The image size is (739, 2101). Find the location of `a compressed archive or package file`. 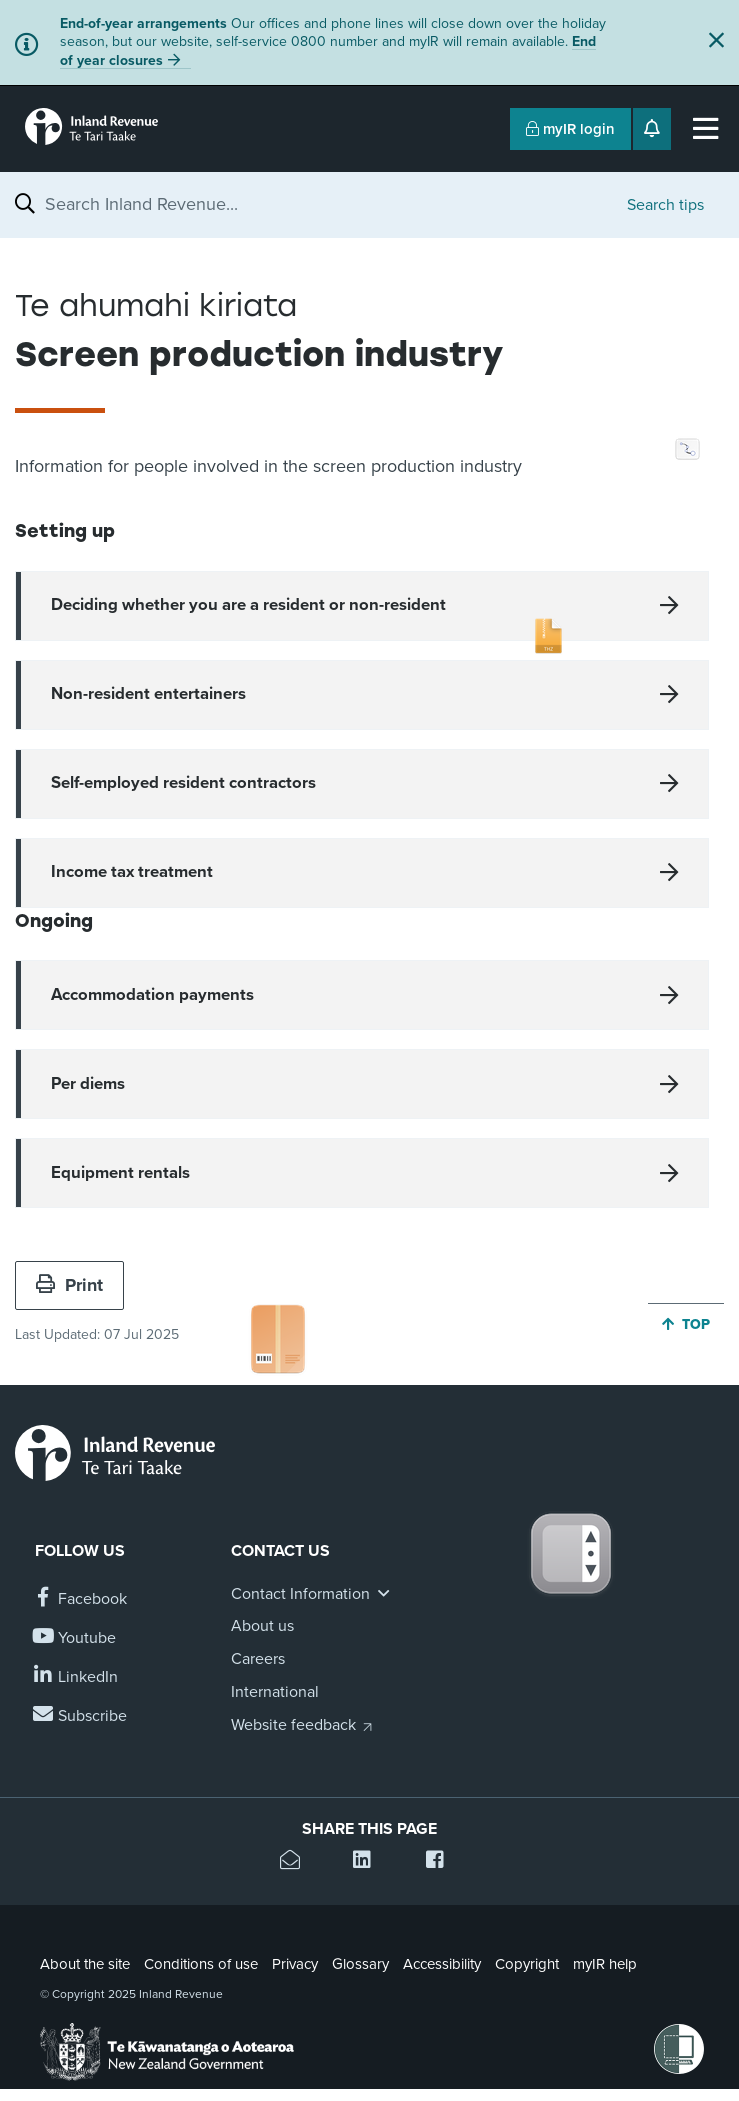

a compressed archive or package file is located at coordinates (278, 1339).